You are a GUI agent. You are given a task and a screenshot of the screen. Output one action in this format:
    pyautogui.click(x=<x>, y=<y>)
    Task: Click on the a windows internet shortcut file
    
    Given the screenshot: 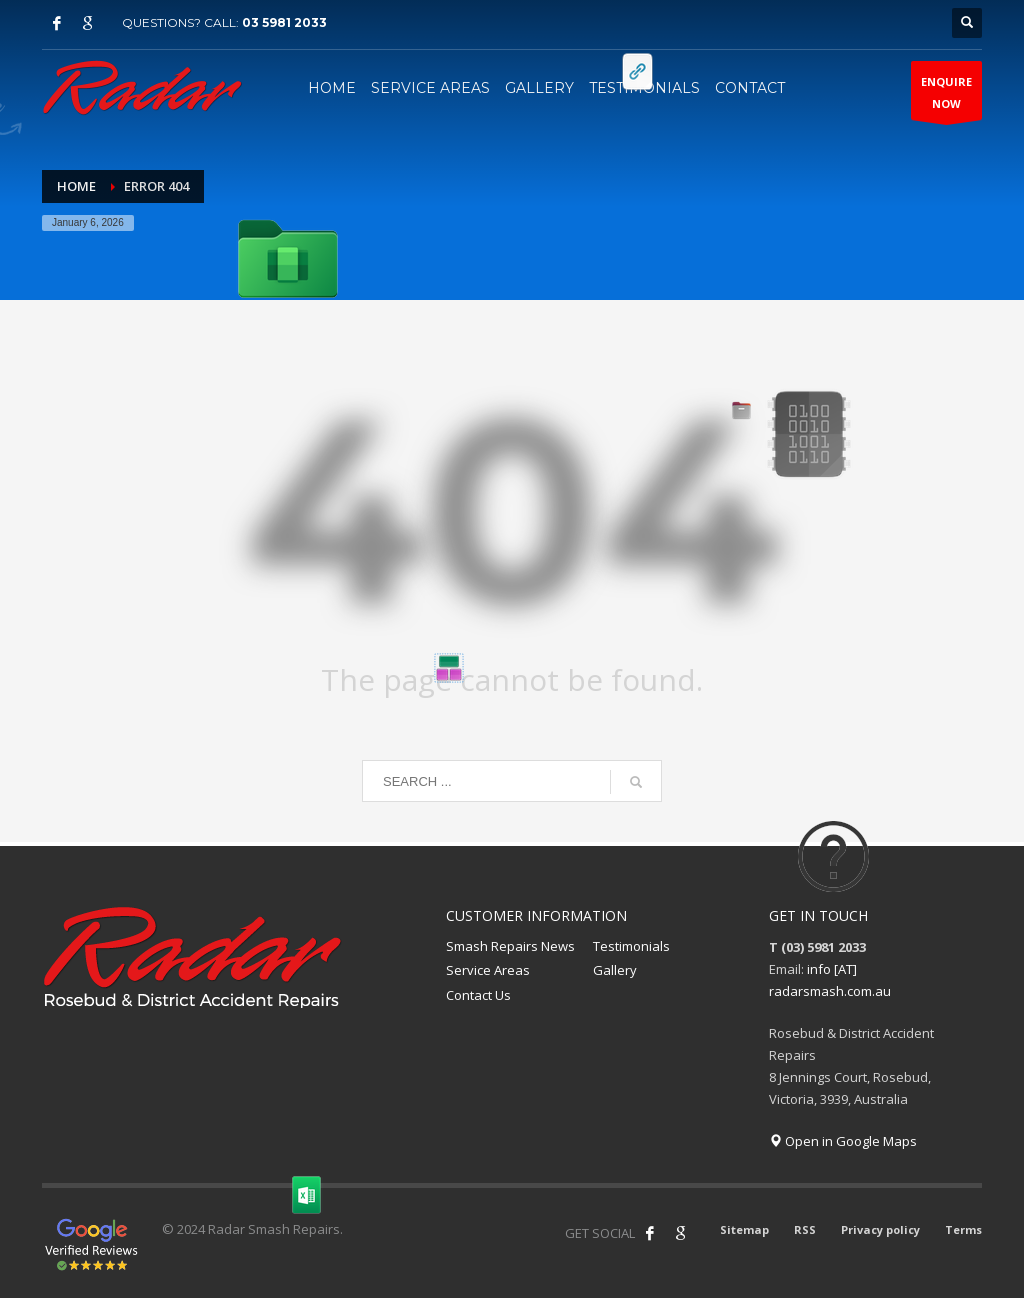 What is the action you would take?
    pyautogui.click(x=637, y=71)
    